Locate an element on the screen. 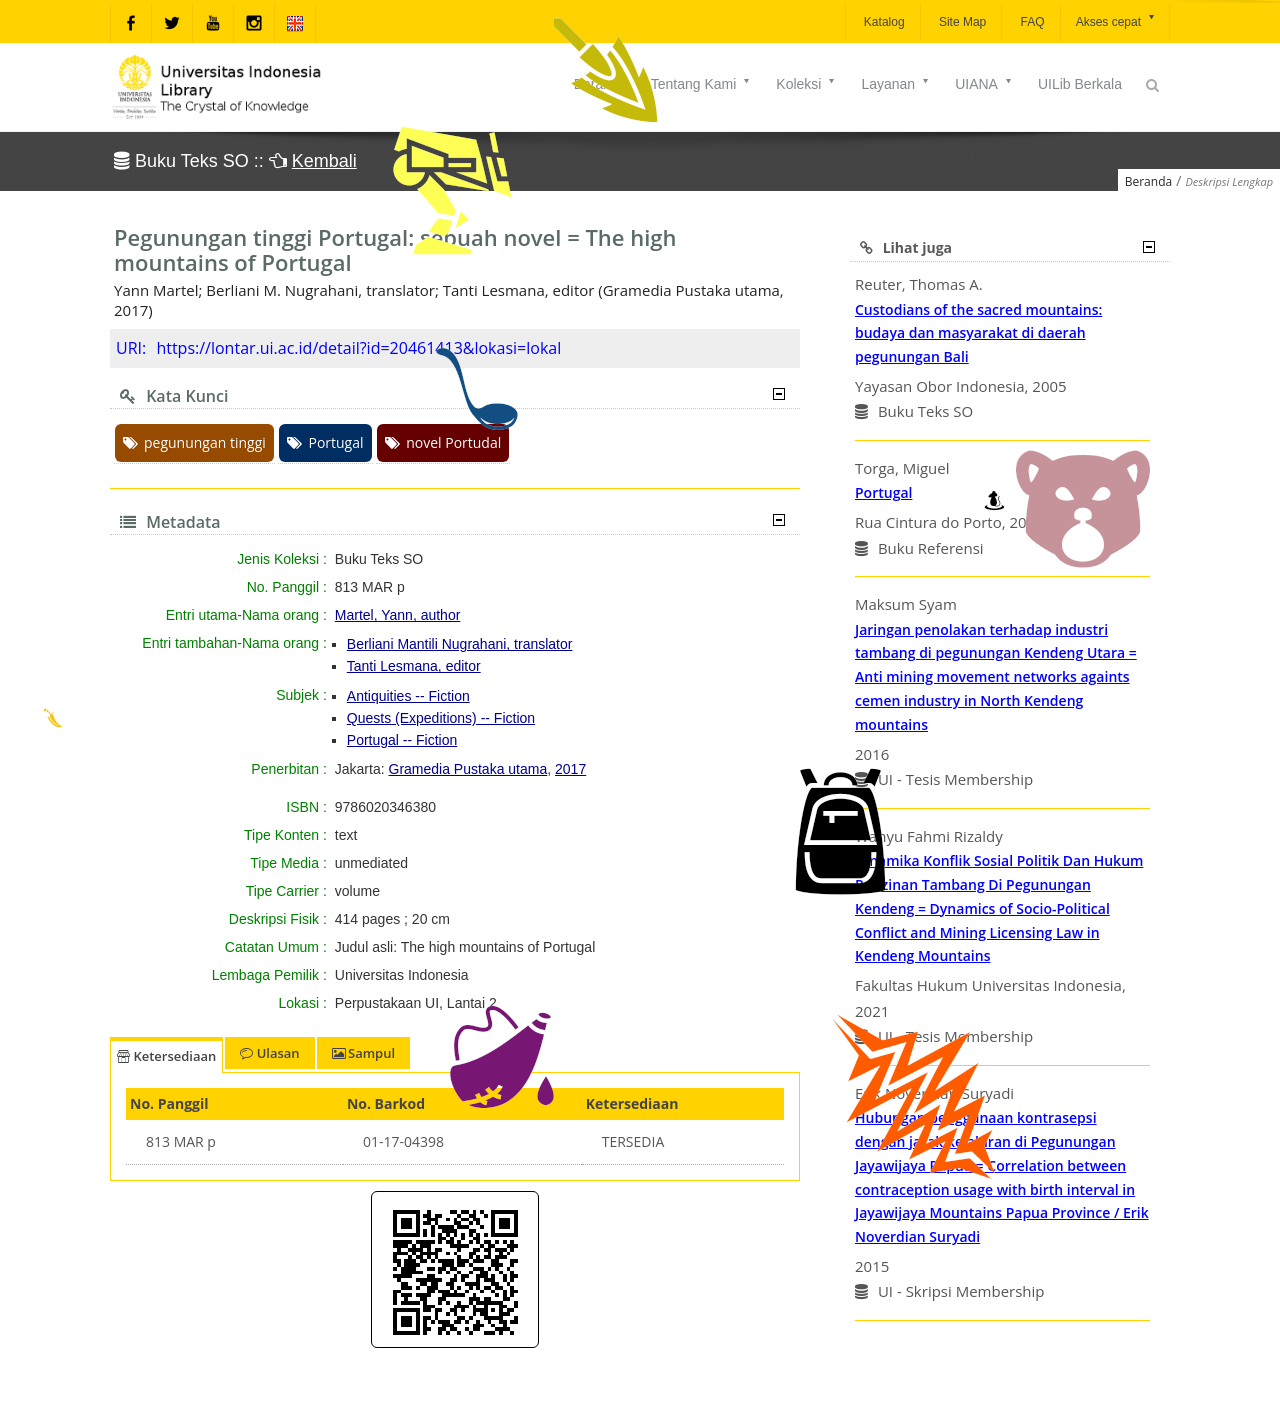  represents a bear character or avatar in a game is located at coordinates (1083, 509).